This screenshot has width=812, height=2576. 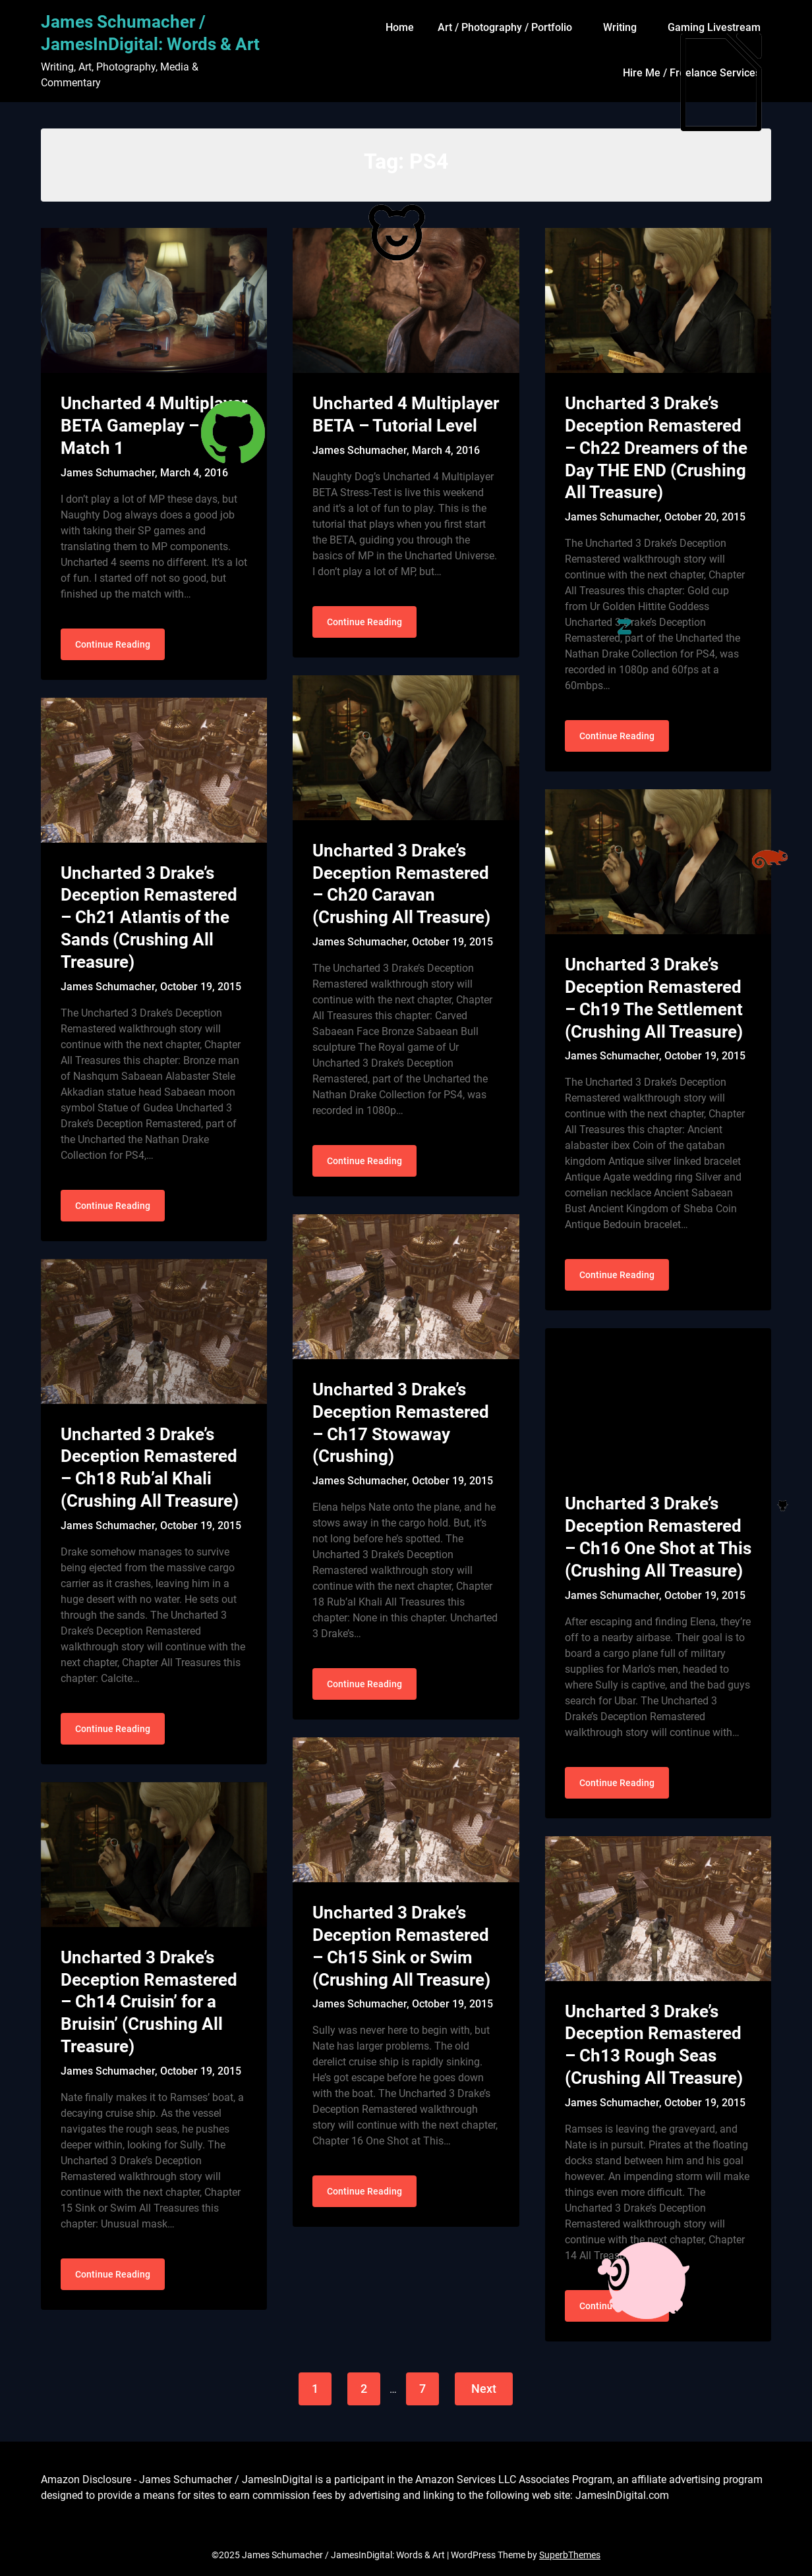 What do you see at coordinates (770, 859) in the screenshot?
I see `SUSE Linux brand logo` at bounding box center [770, 859].